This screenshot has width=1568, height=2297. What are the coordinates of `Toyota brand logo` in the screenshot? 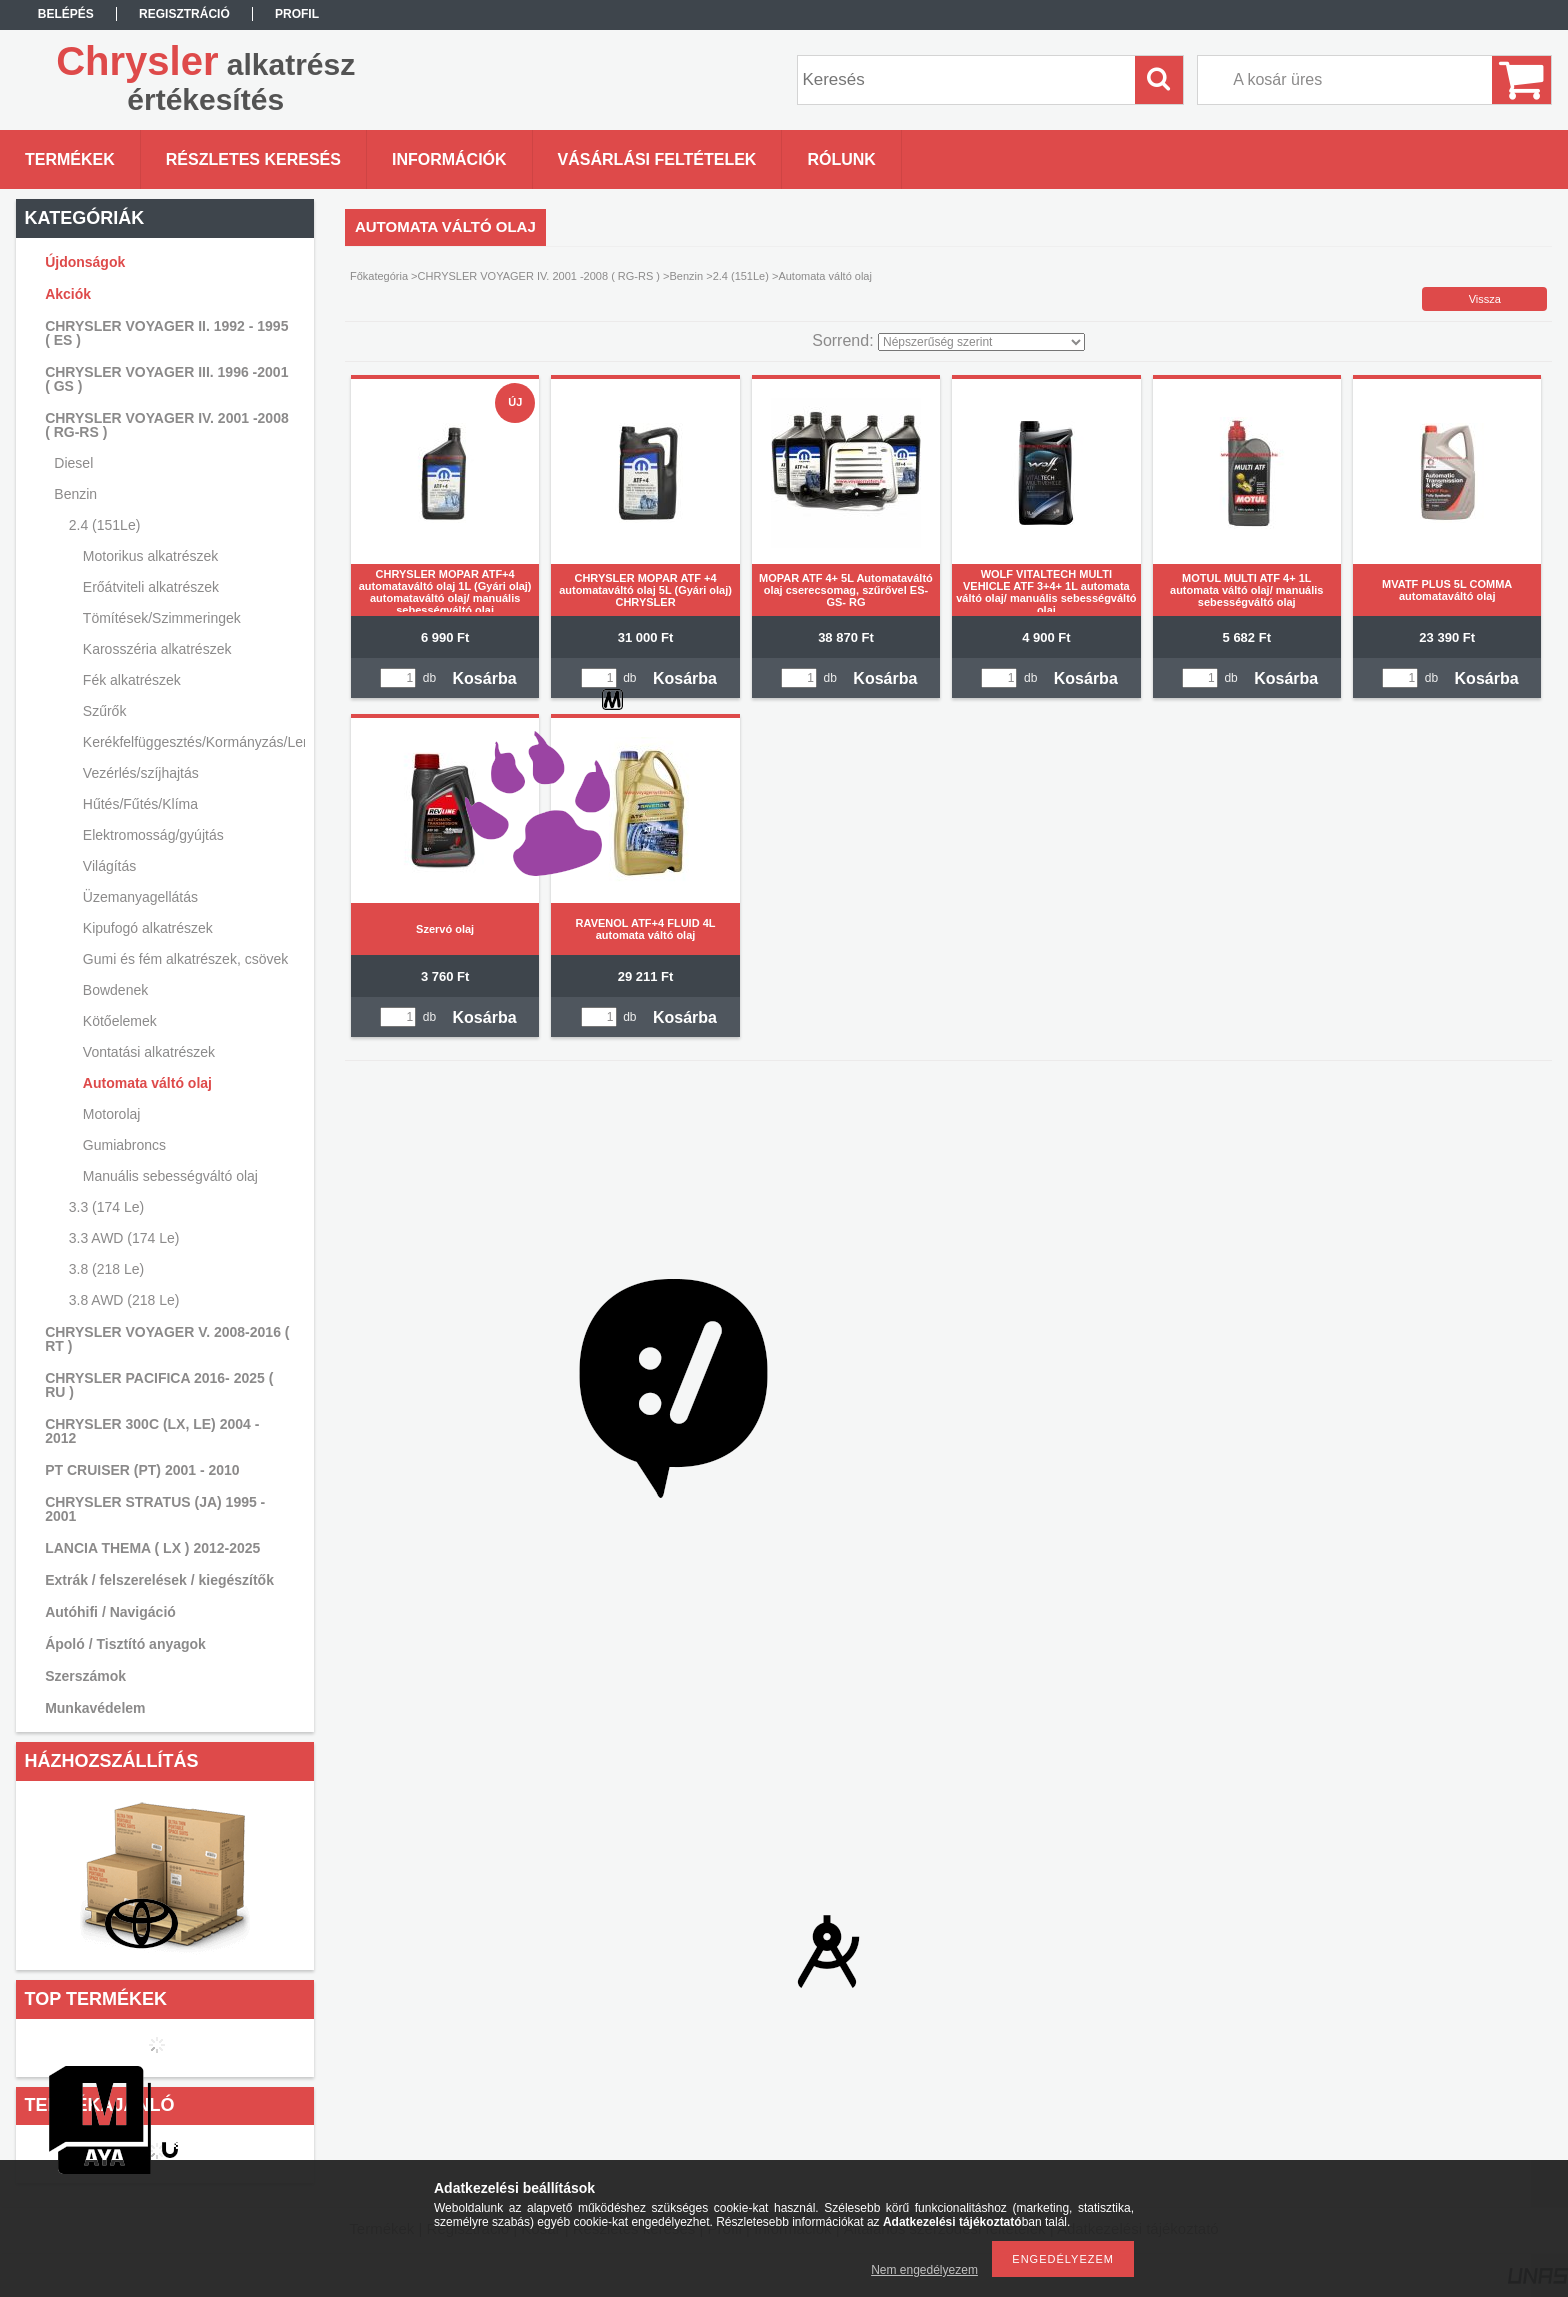 It's located at (141, 1923).